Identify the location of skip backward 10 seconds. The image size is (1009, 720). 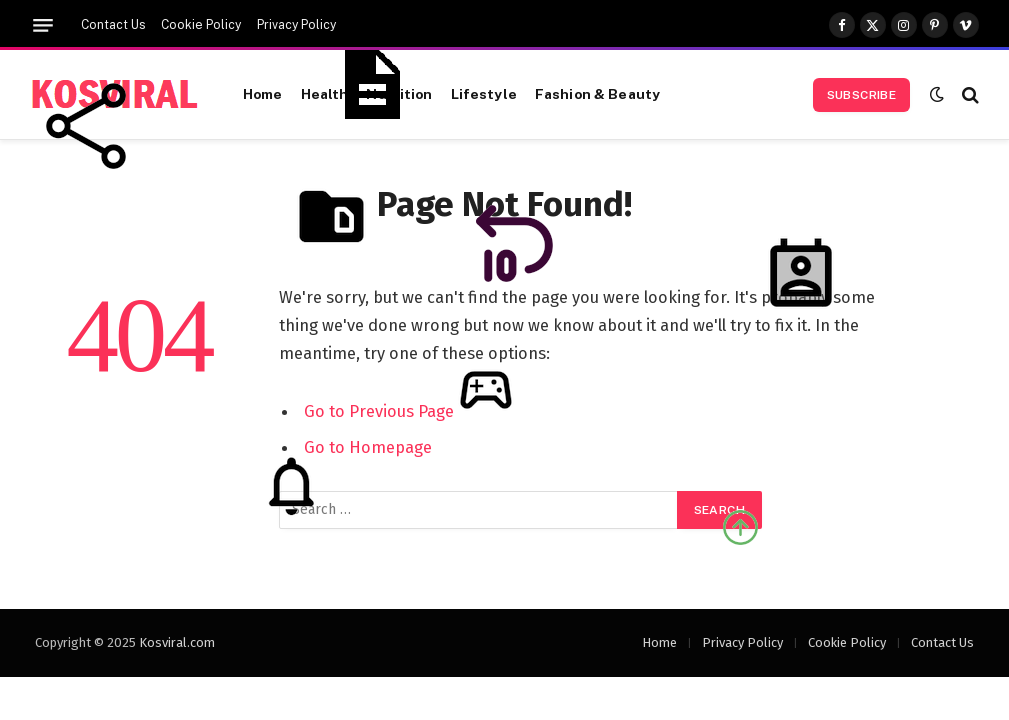
(512, 245).